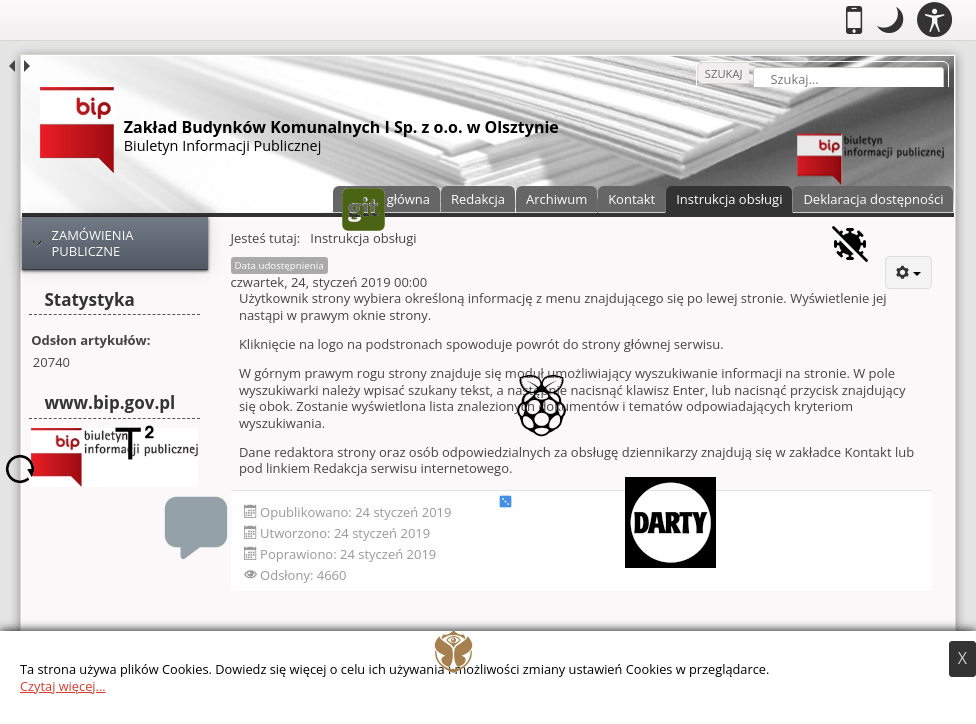  Describe the element at coordinates (453, 651) in the screenshot. I see `Tomorrowland music festival official logo` at that location.